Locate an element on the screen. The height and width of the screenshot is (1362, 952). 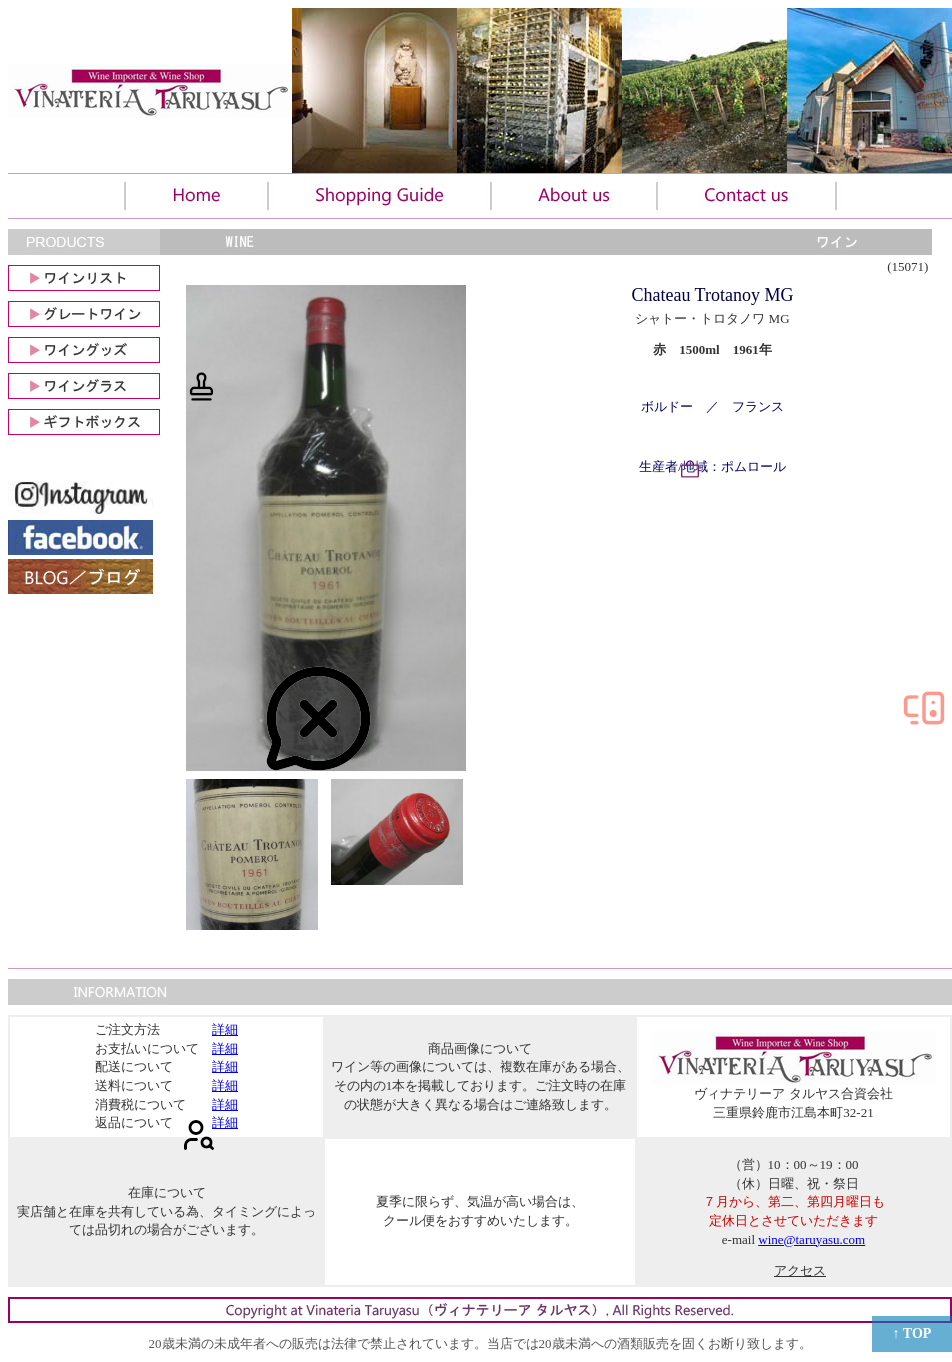
search for a user or contact is located at coordinates (199, 1135).